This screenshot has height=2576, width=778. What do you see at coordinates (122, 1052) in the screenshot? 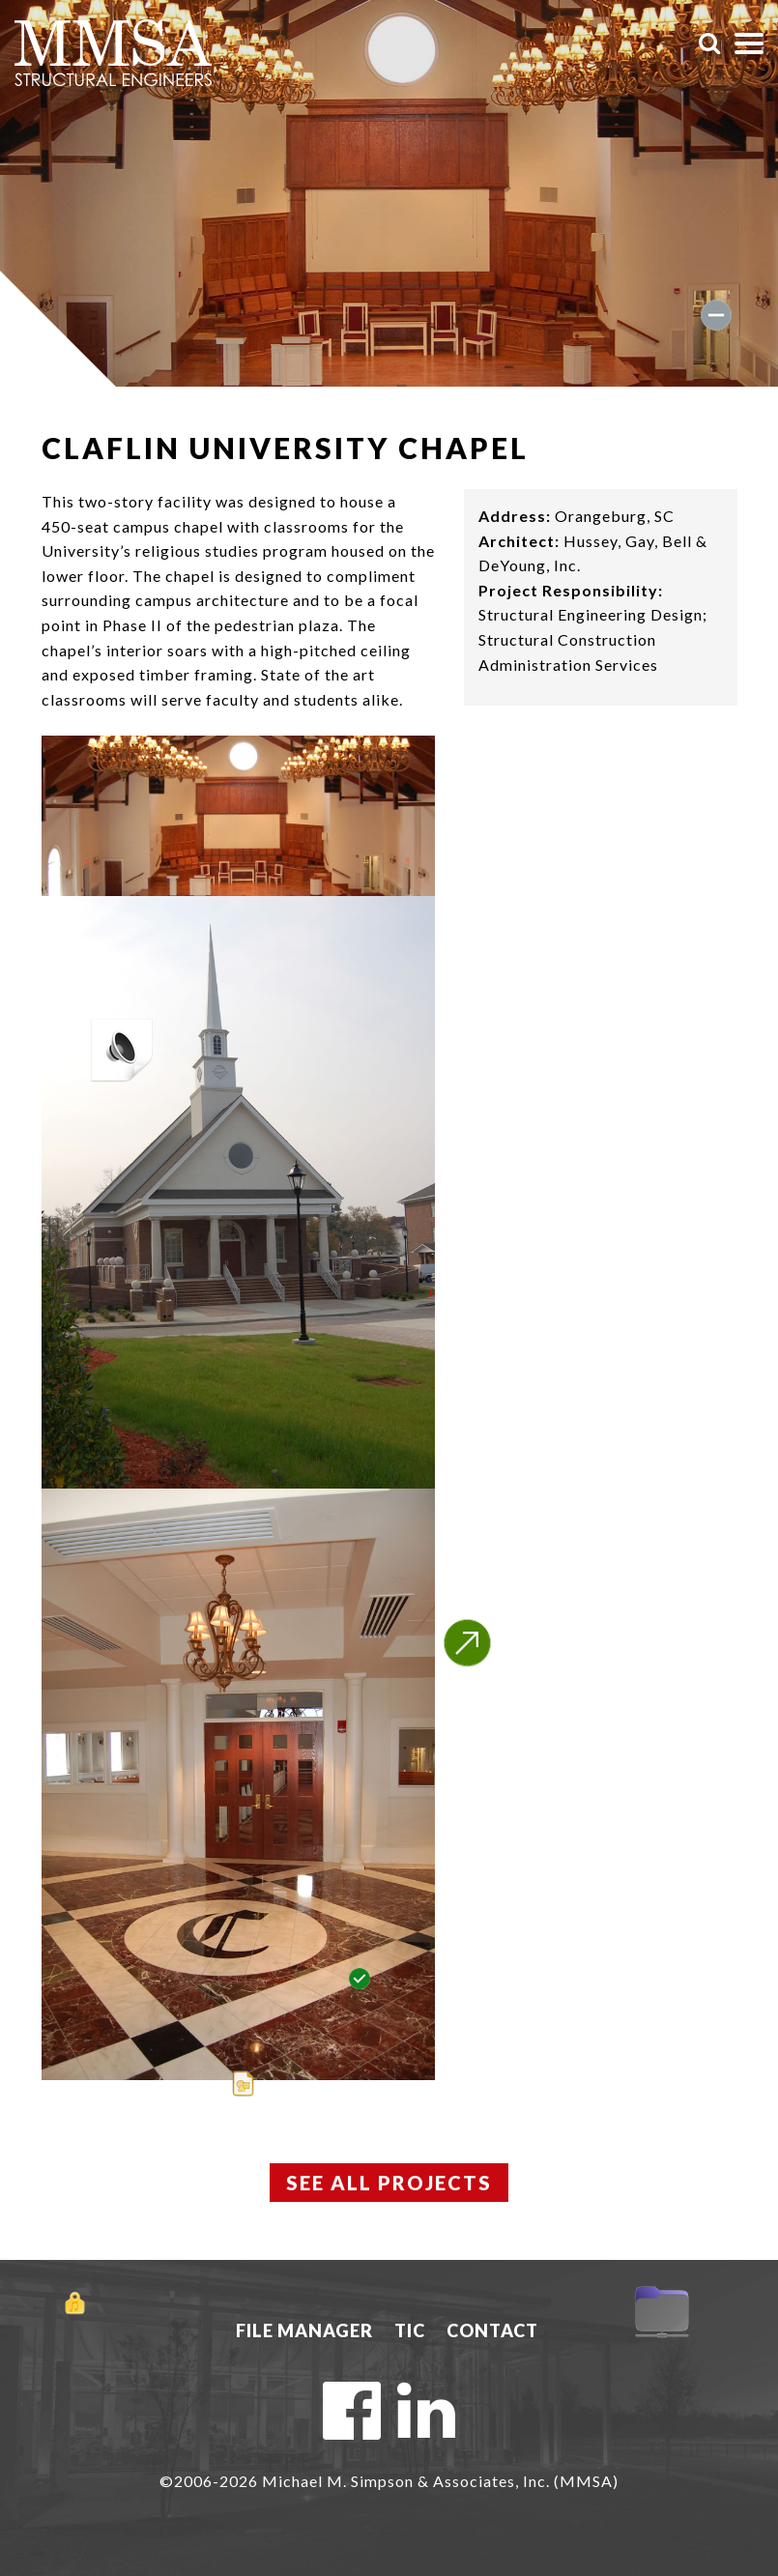
I see `a sound clipping or audio snippet file` at bounding box center [122, 1052].